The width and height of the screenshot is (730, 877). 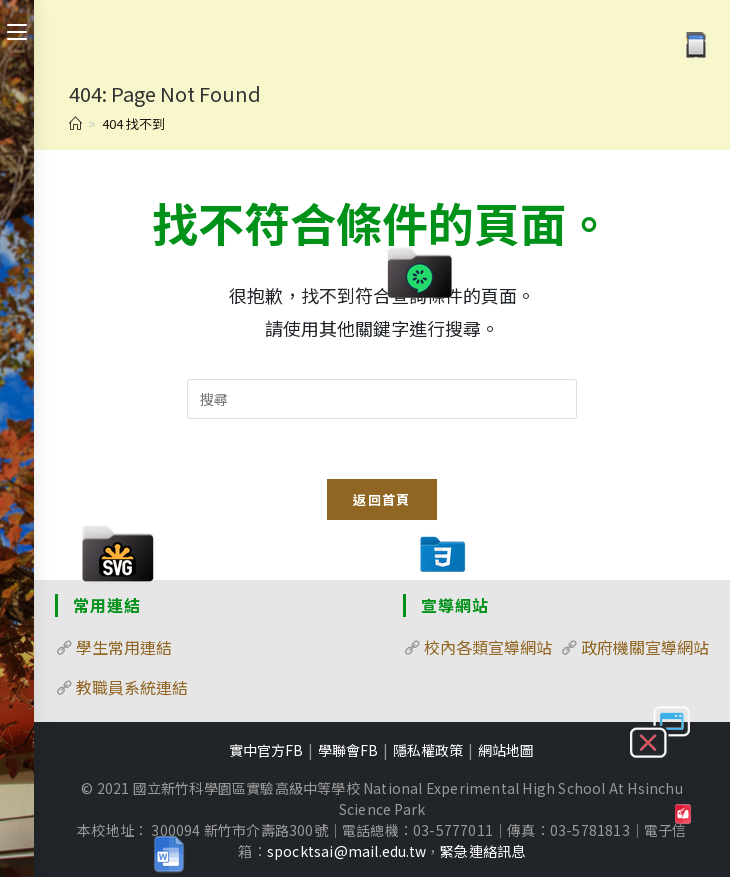 I want to click on a microsoft word document file, so click(x=169, y=854).